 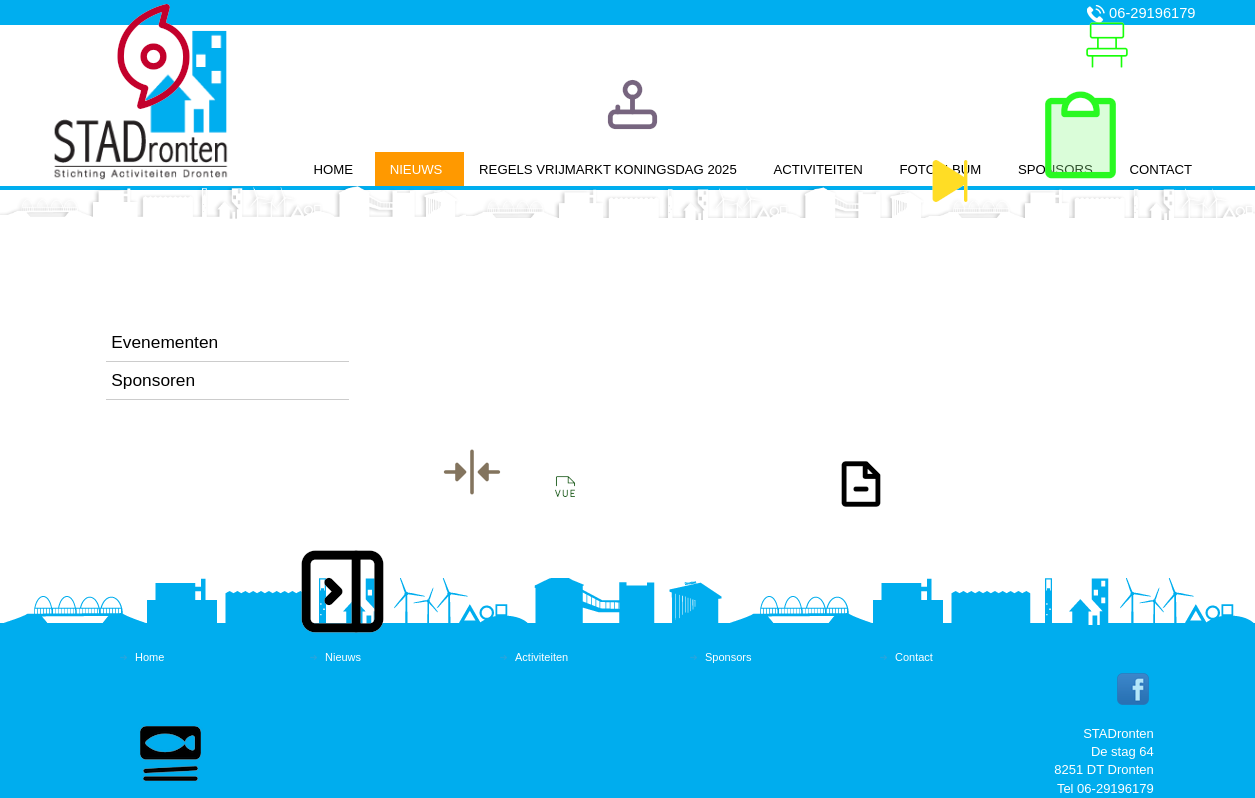 I want to click on vue.js file type indicator, so click(x=565, y=487).